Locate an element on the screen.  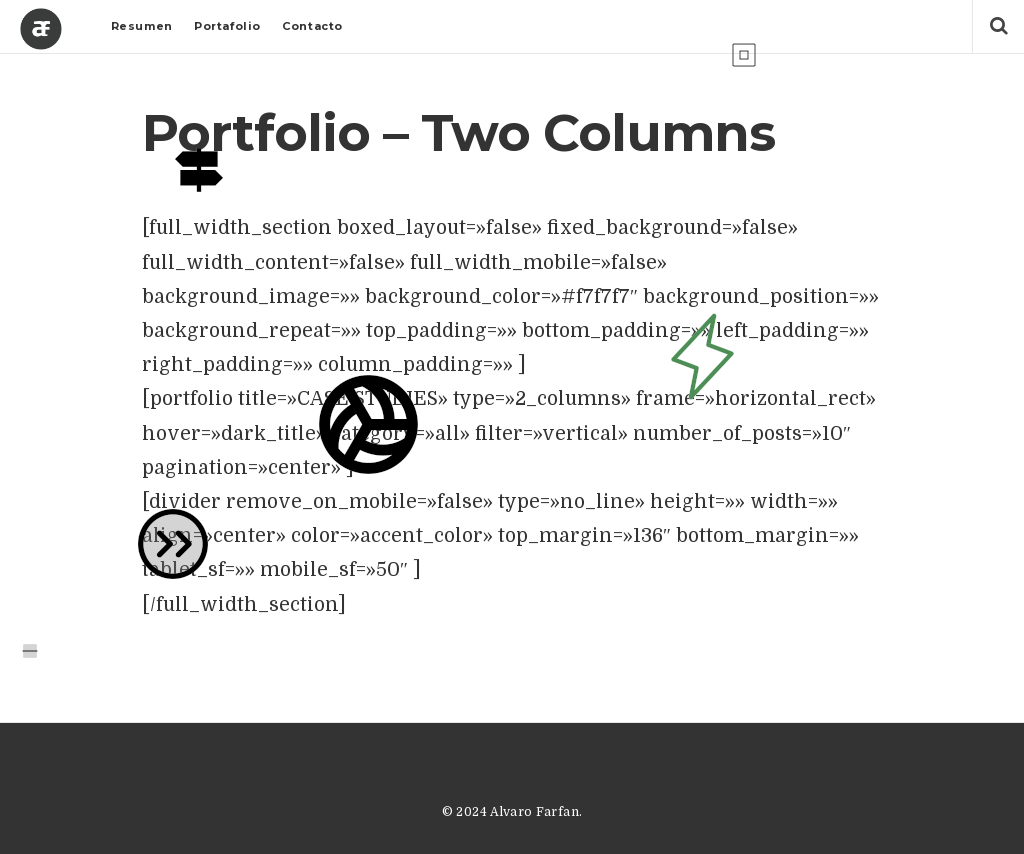
access volleyball or beach sports content is located at coordinates (368, 424).